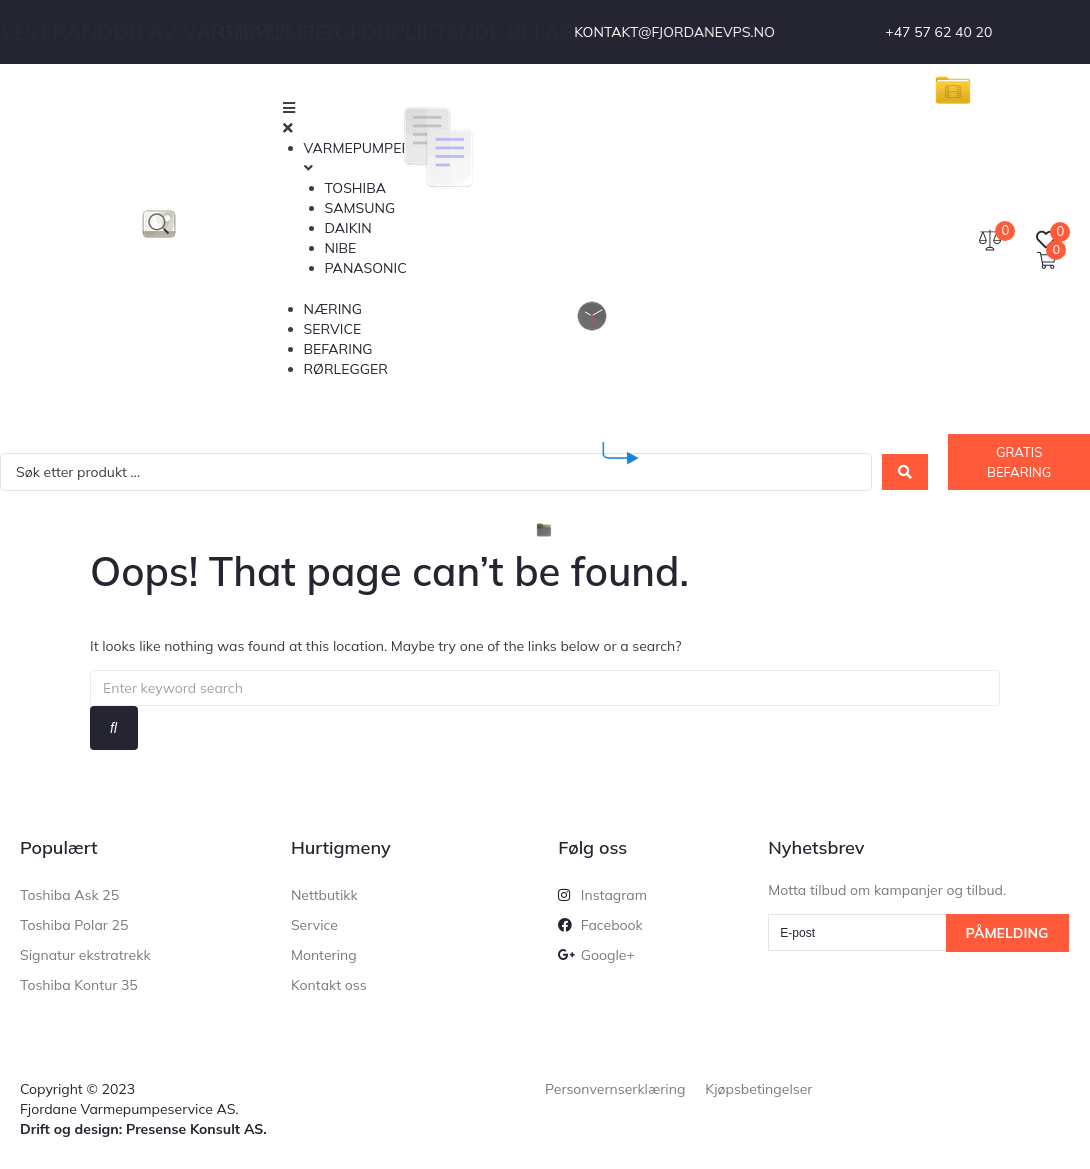 This screenshot has width=1090, height=1169. What do you see at coordinates (621, 453) in the screenshot?
I see `forward an email message` at bounding box center [621, 453].